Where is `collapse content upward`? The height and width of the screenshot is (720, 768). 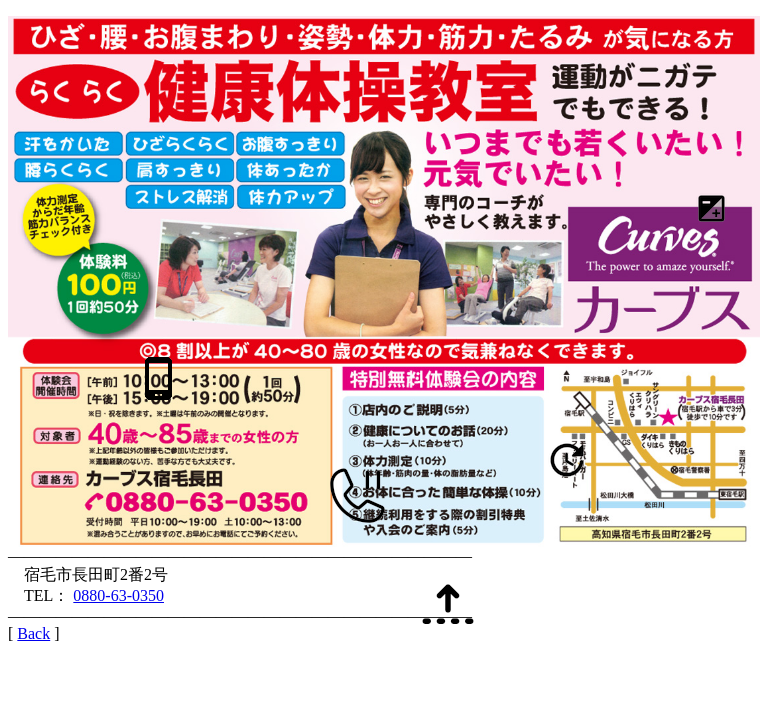
collapse content upward is located at coordinates (448, 607).